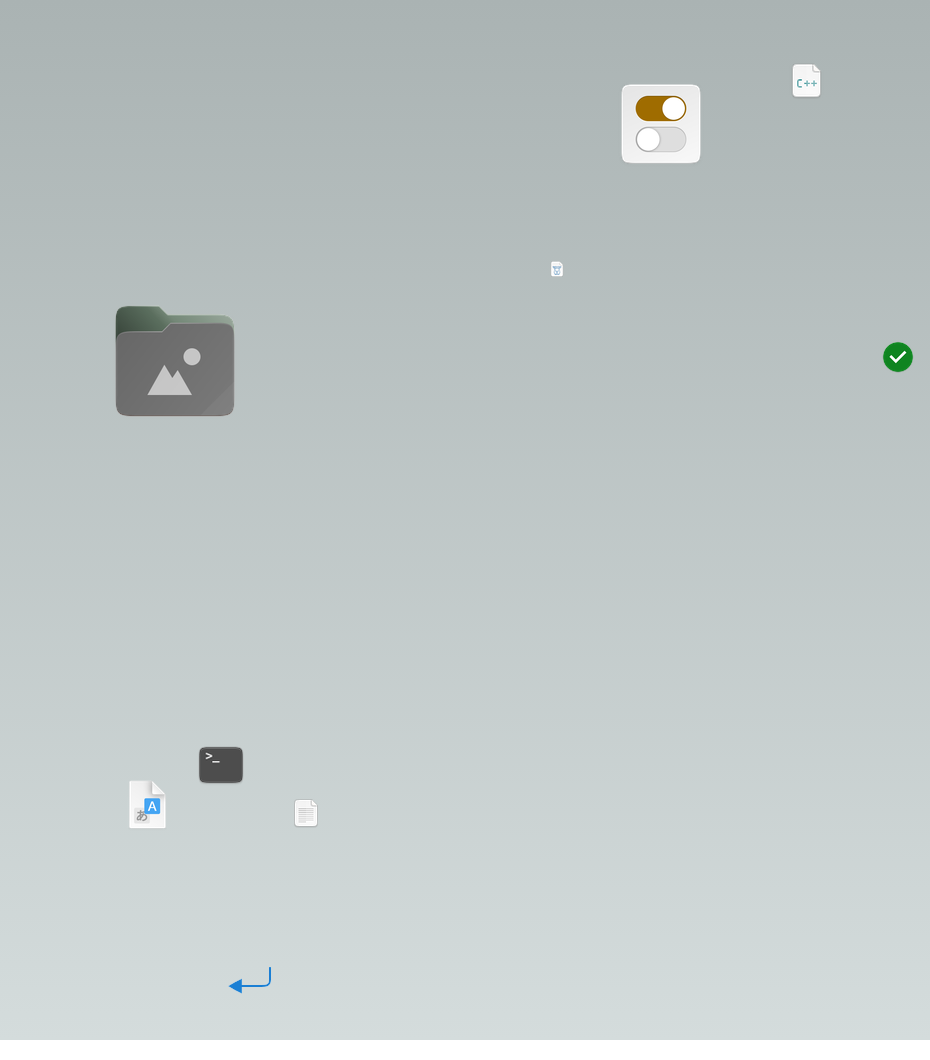  What do you see at coordinates (221, 765) in the screenshot?
I see `open the terminal or command line` at bounding box center [221, 765].